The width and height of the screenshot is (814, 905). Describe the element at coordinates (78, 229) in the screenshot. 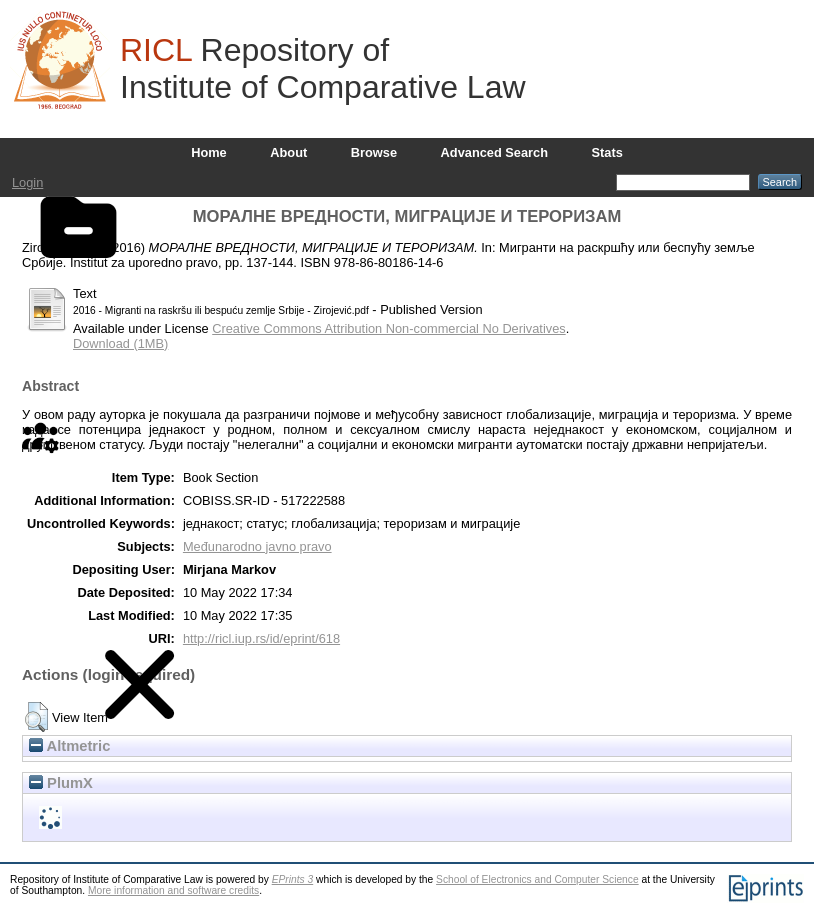

I see `remove a folder` at that location.